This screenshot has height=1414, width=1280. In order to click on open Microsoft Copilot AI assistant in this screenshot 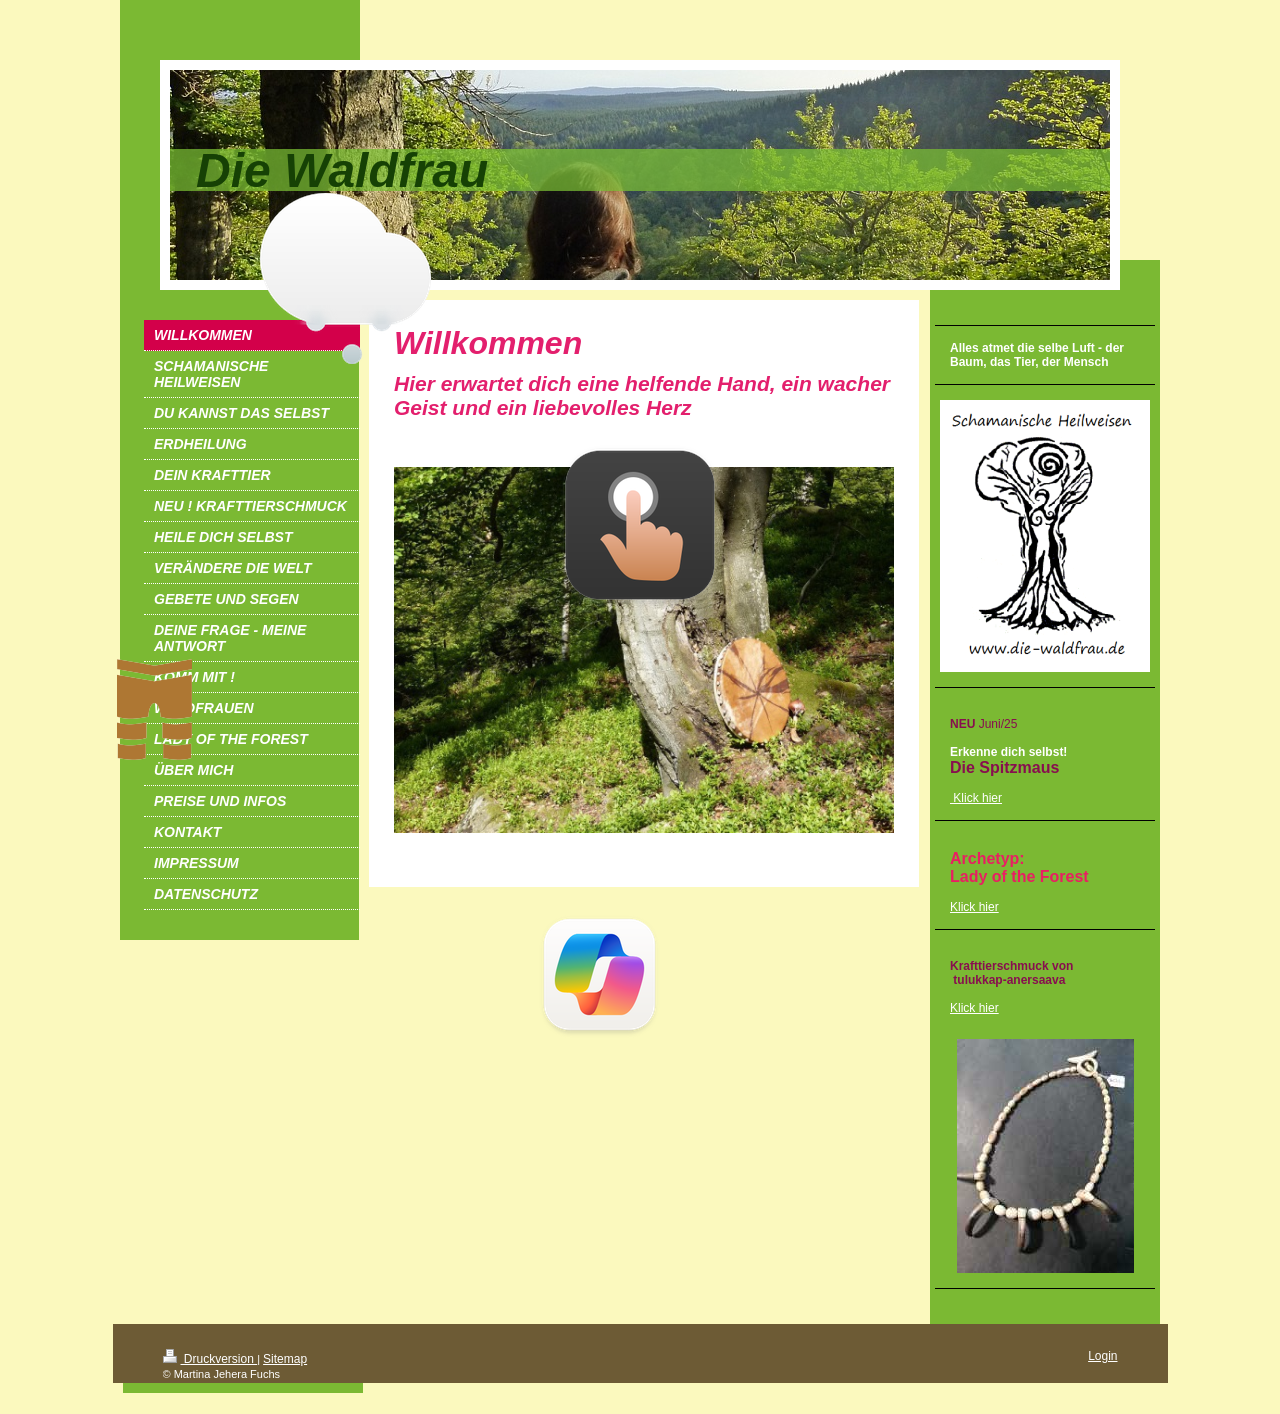, I will do `click(599, 974)`.